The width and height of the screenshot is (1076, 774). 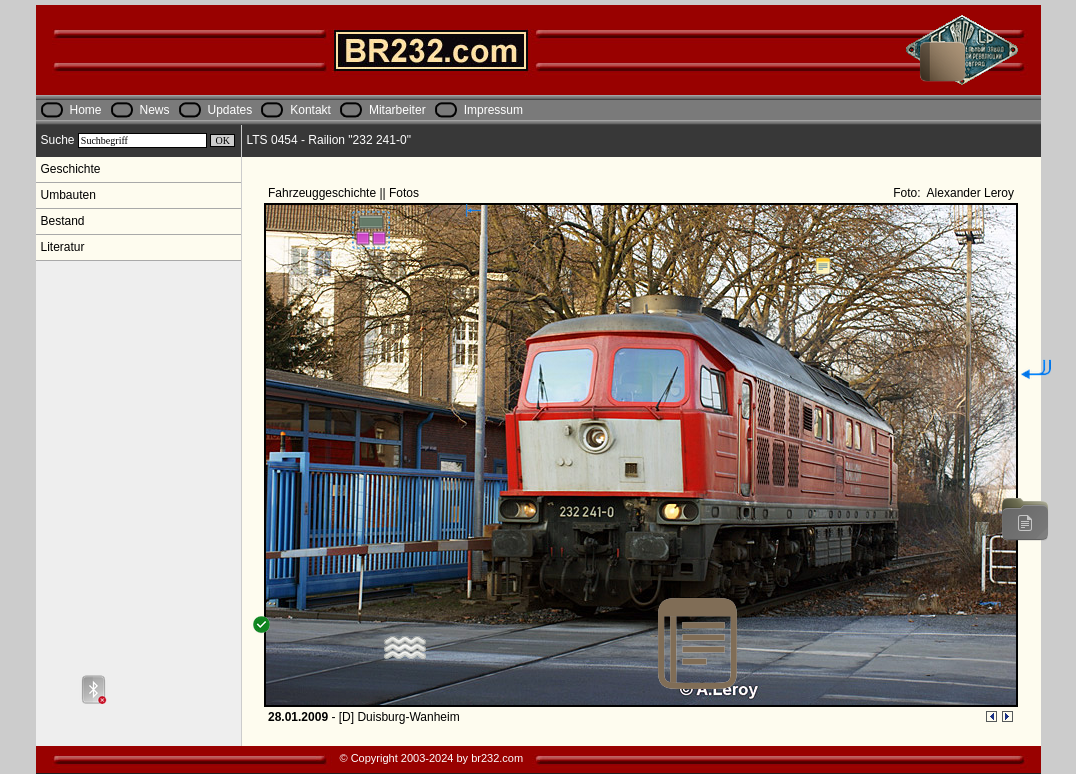 I want to click on bluetooth is currently disabled, so click(x=93, y=689).